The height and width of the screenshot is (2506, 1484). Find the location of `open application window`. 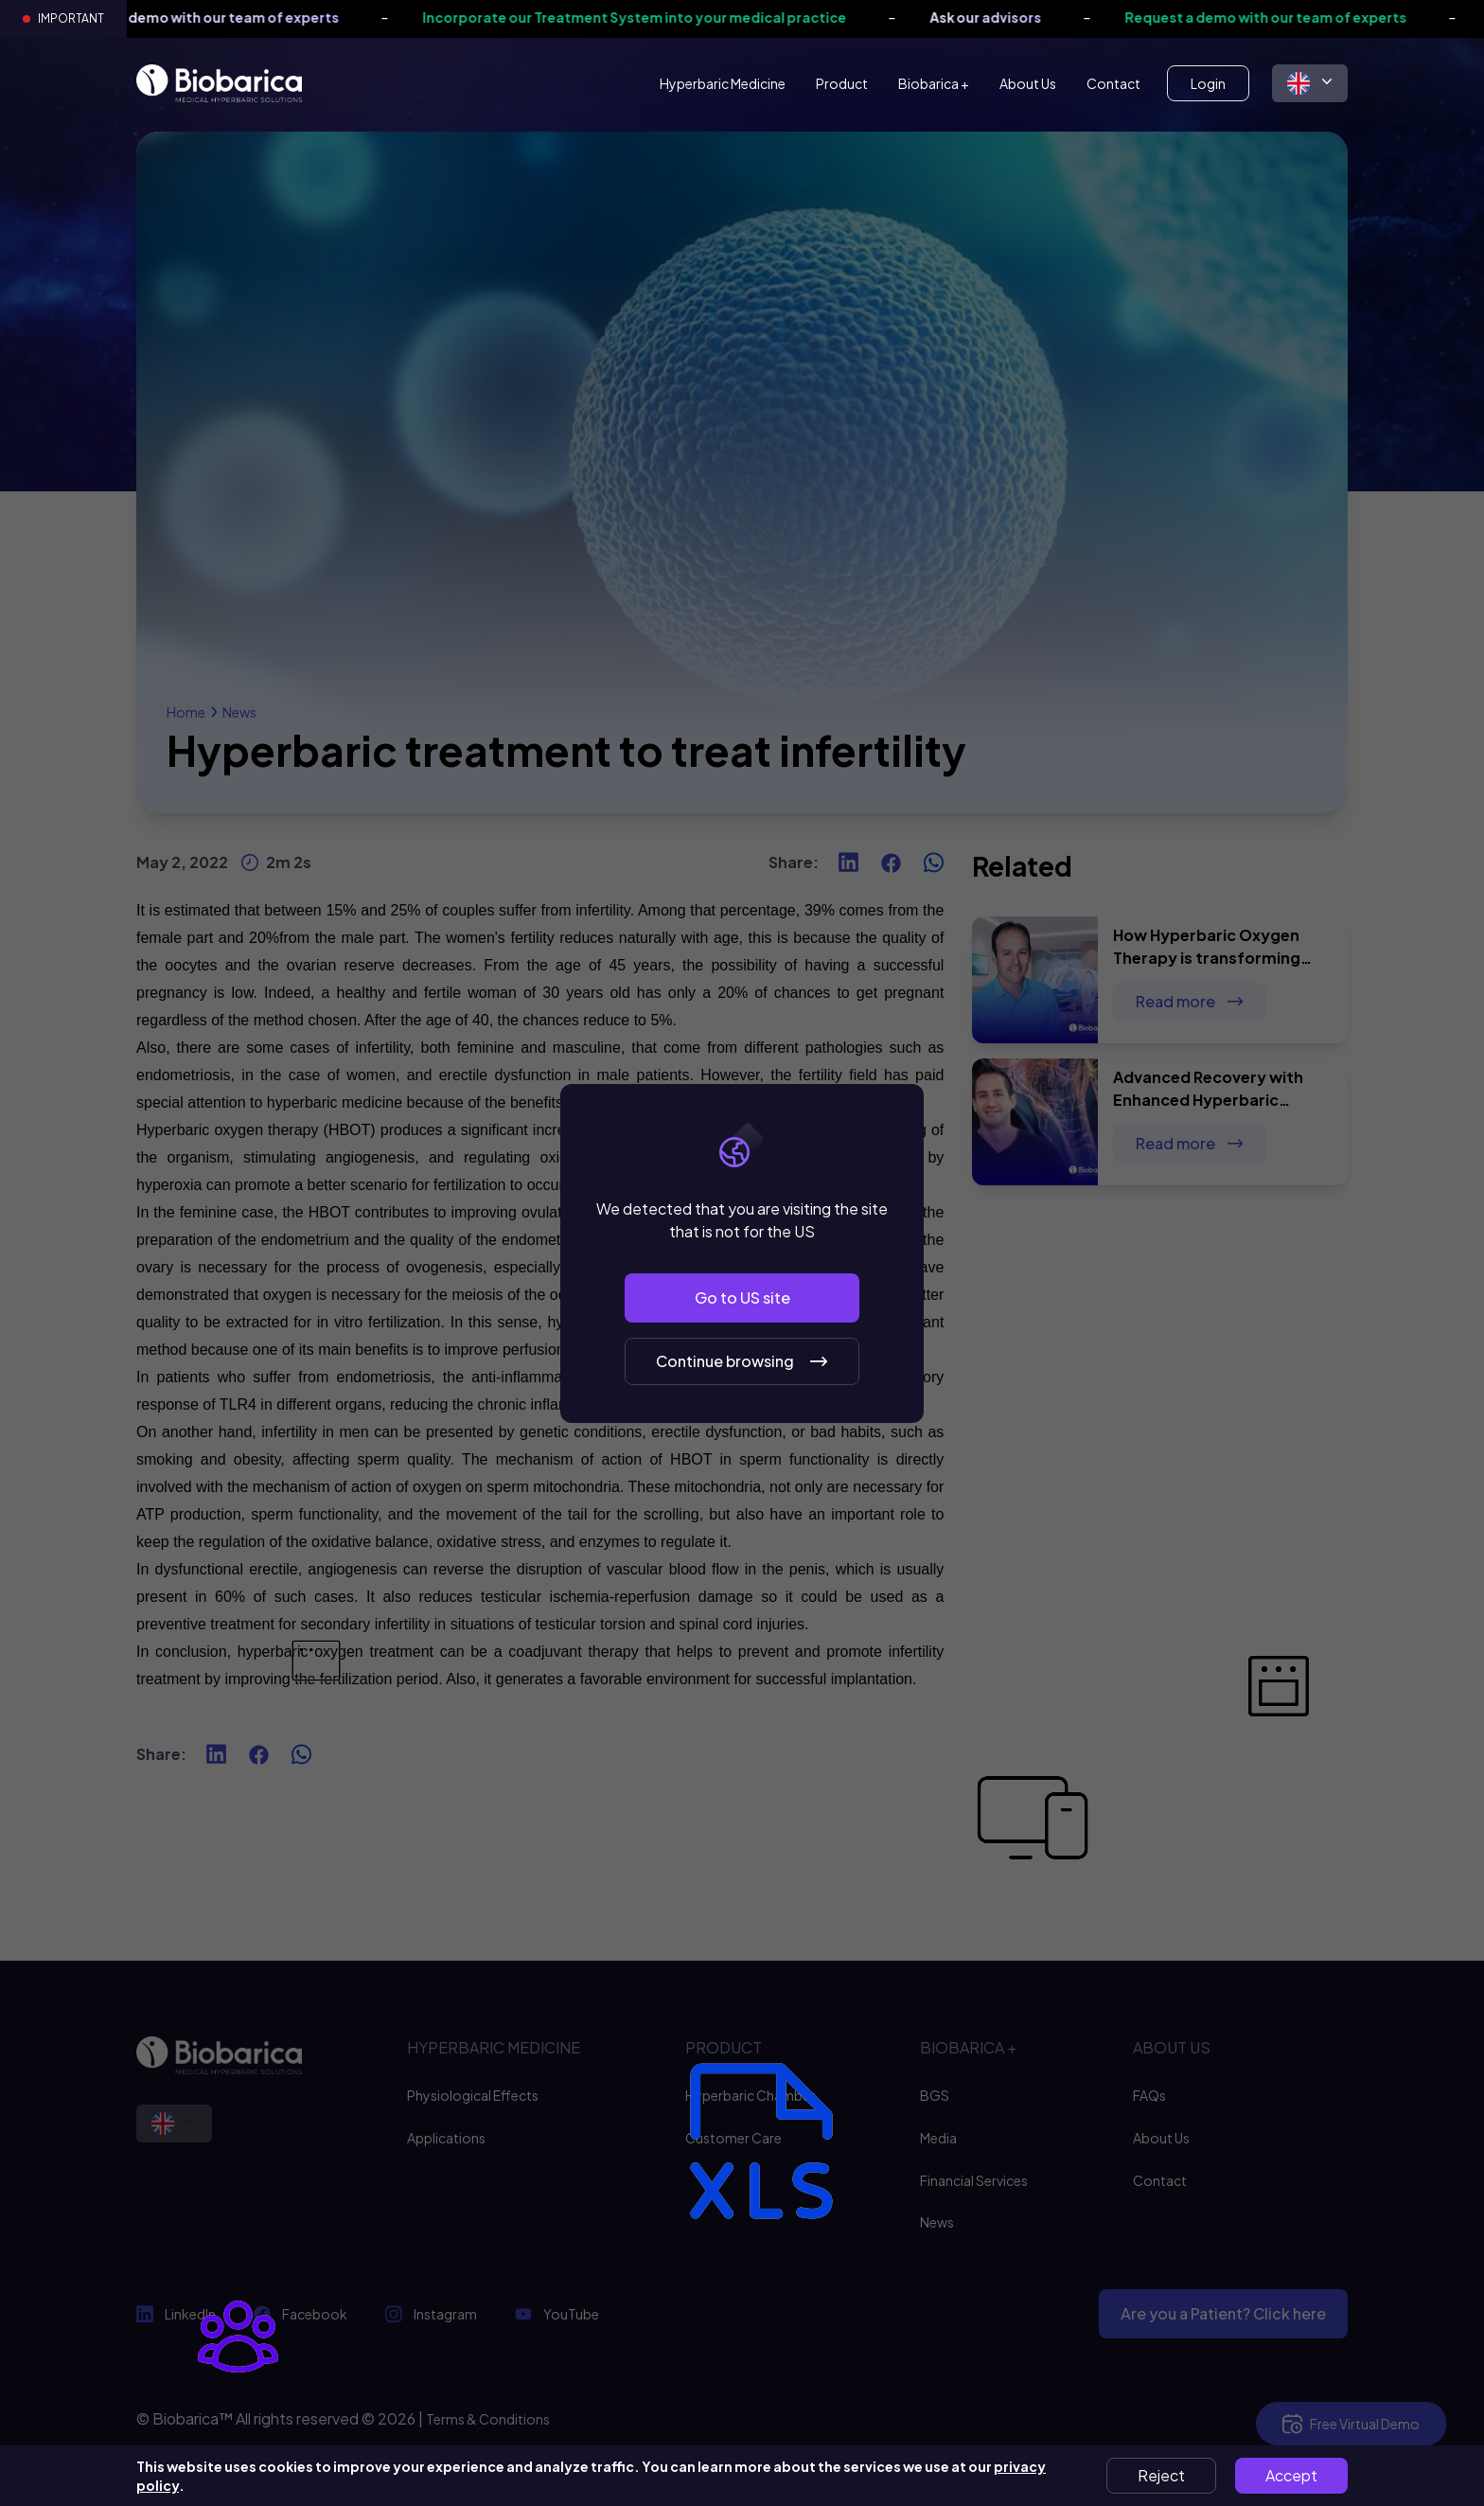

open application window is located at coordinates (316, 1661).